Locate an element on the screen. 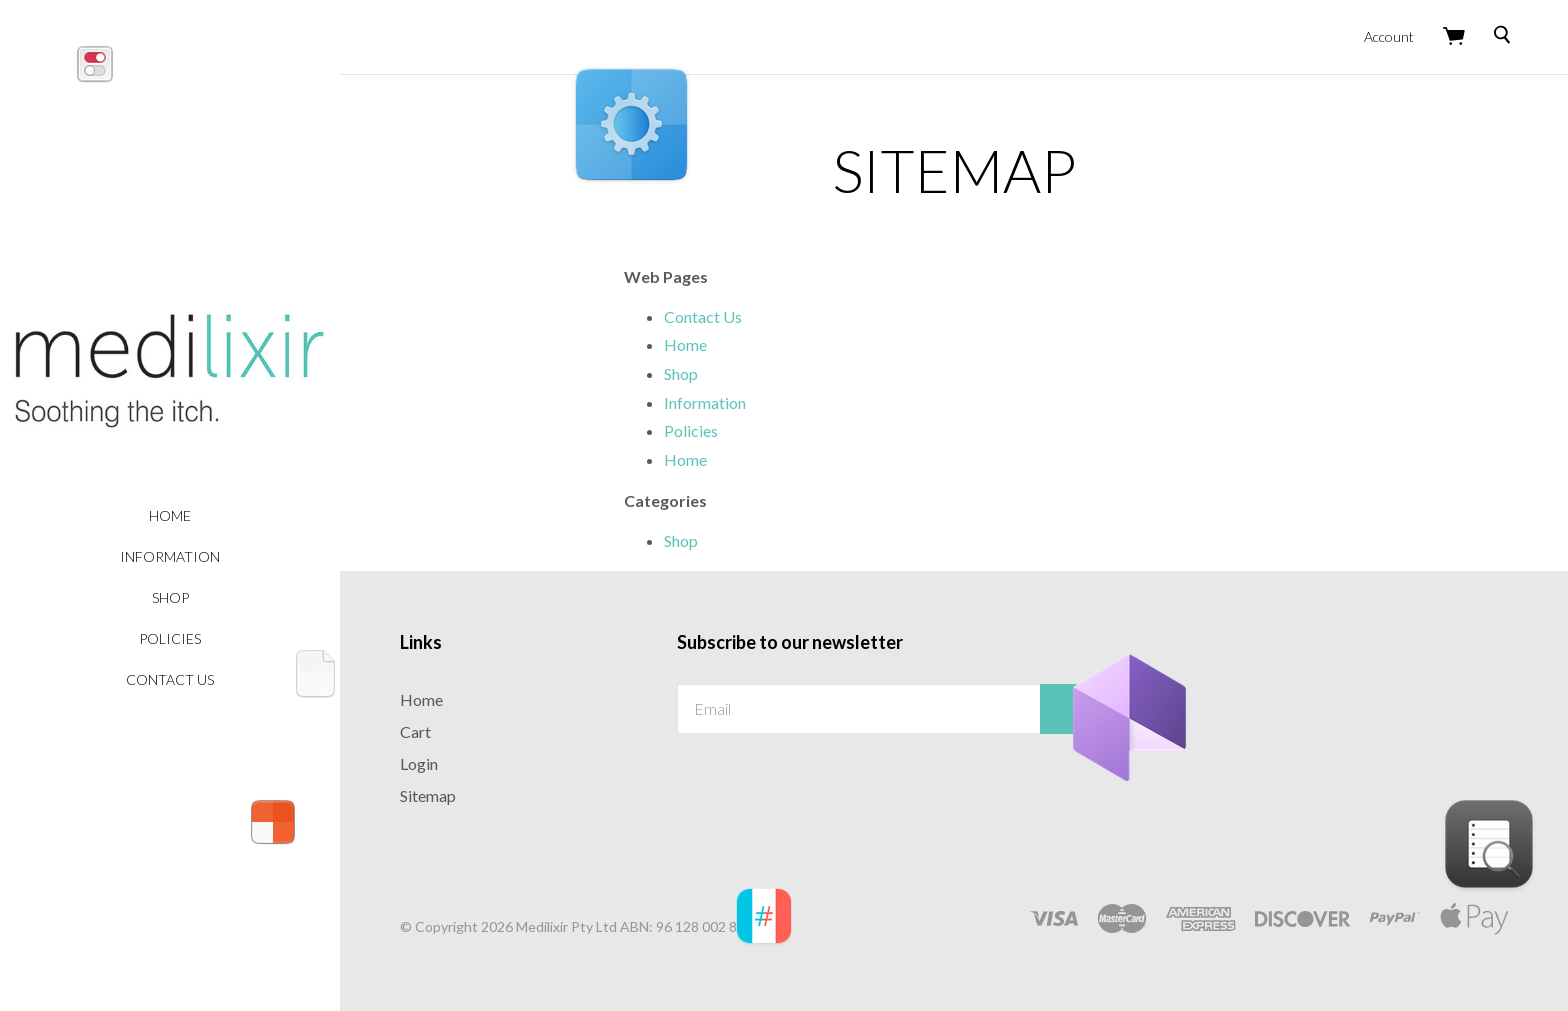 The height and width of the screenshot is (1011, 1568). open layout or design application is located at coordinates (1129, 718).